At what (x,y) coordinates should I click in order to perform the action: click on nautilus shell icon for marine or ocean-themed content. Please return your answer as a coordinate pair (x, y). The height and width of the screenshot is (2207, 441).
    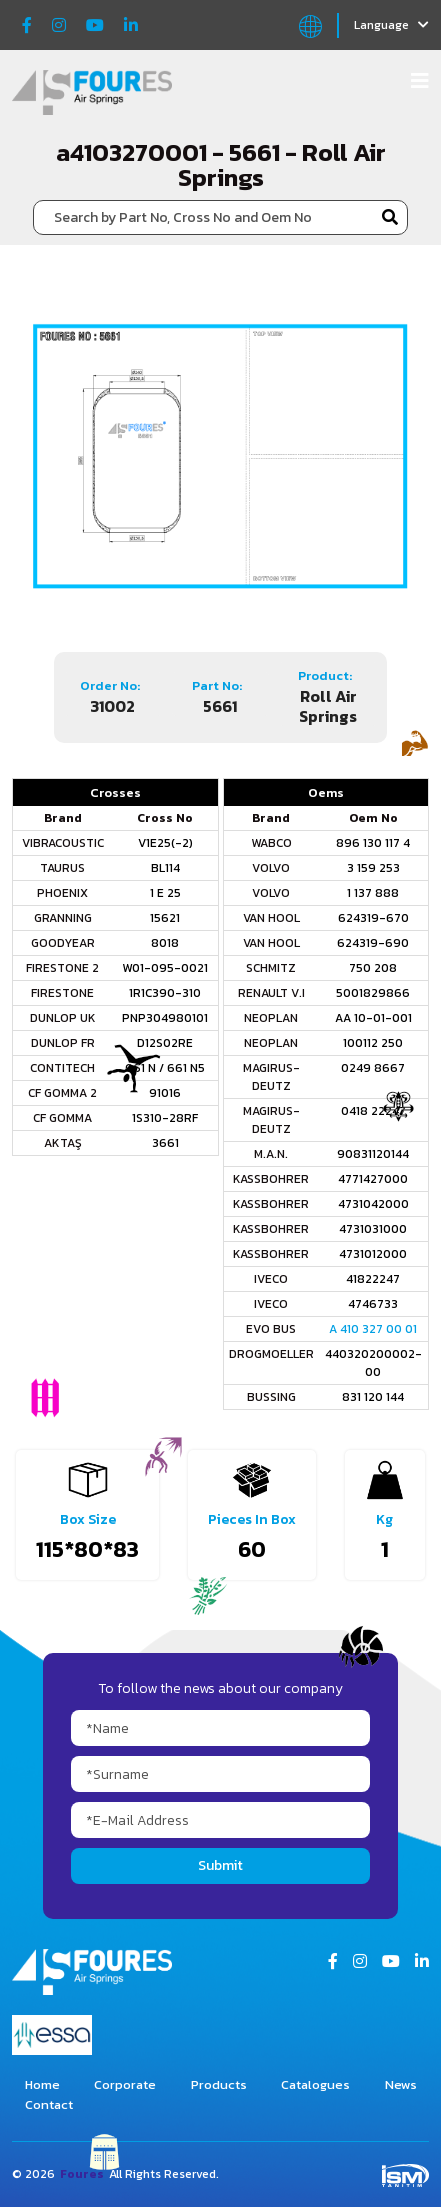
    Looking at the image, I should click on (361, 1647).